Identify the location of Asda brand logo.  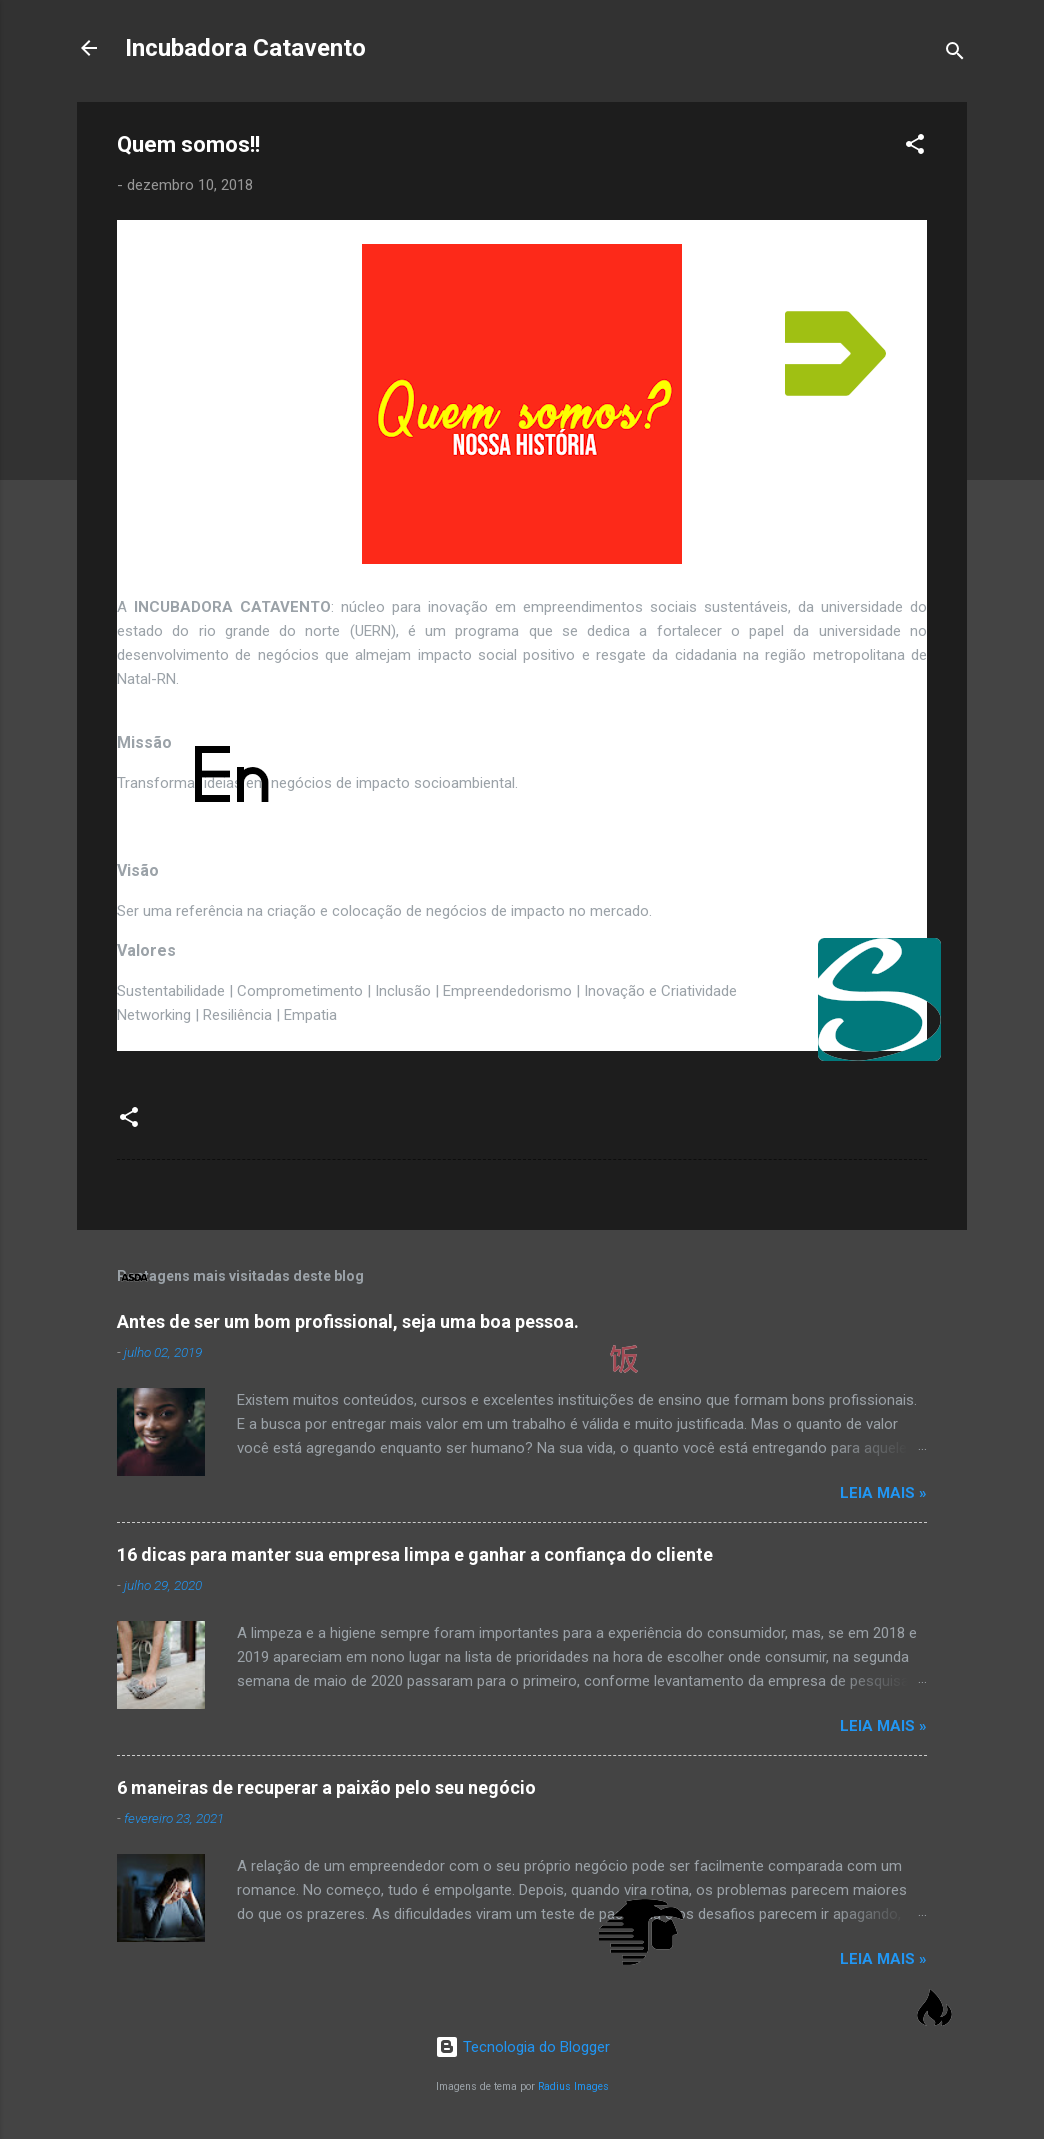
(134, 1277).